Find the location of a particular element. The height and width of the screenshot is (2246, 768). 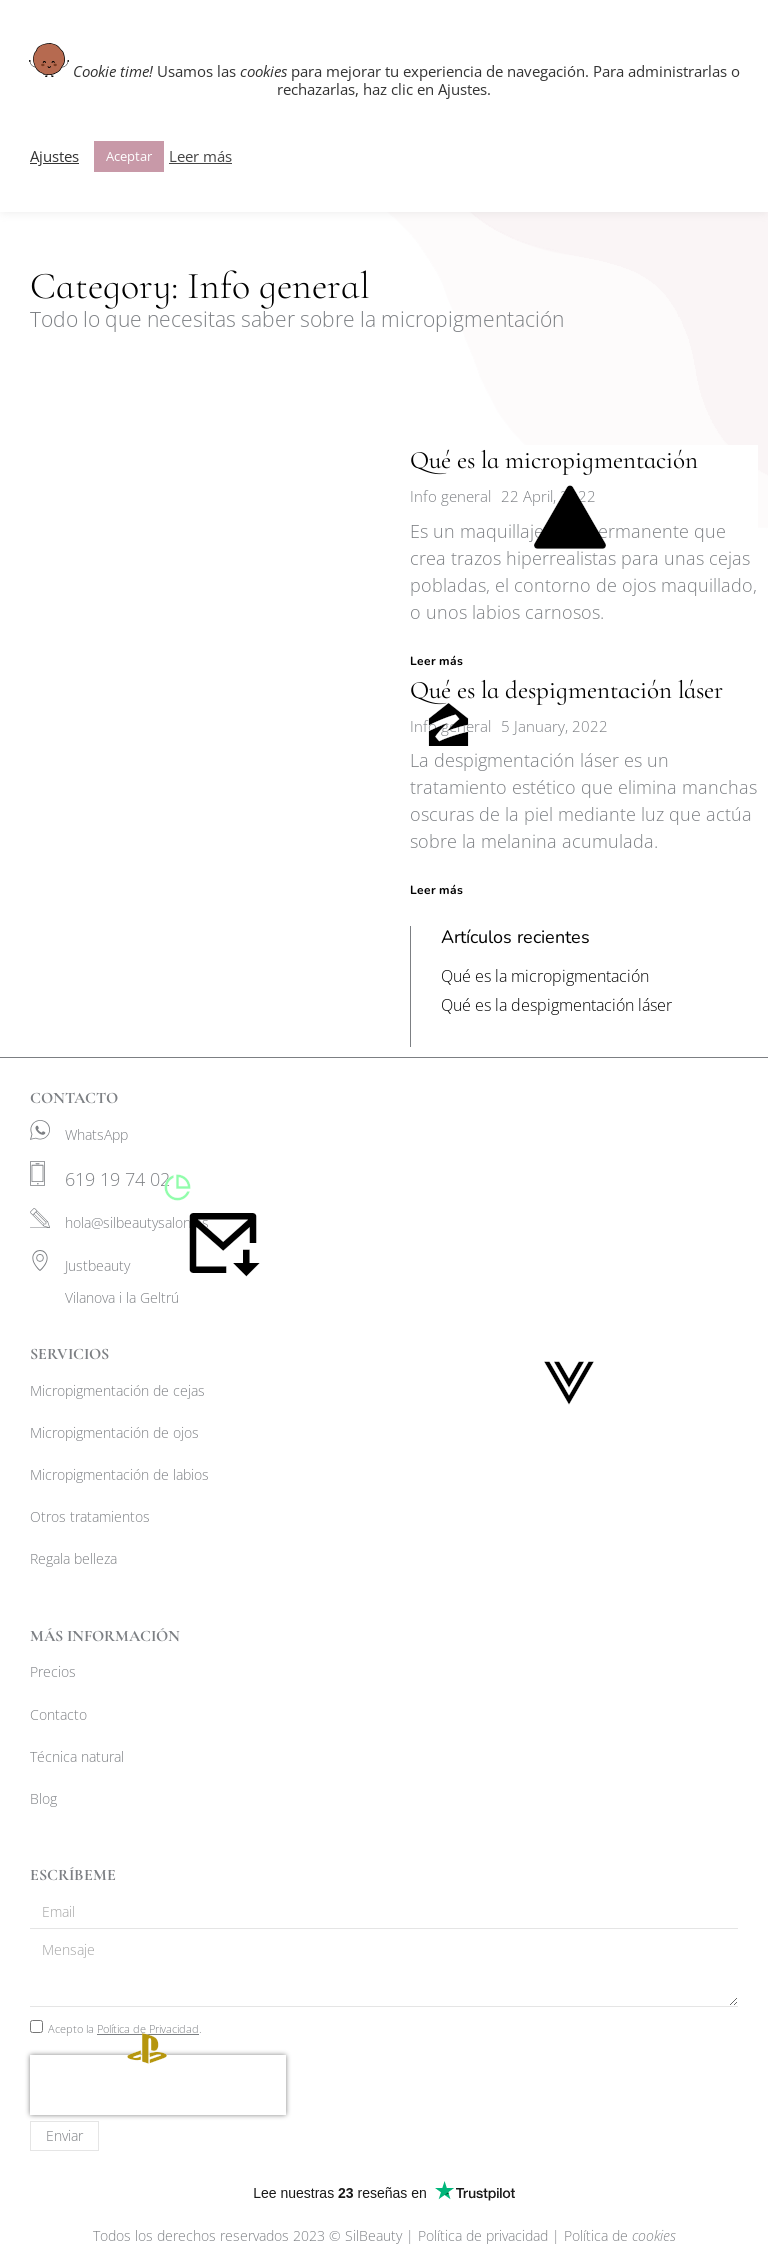

download email or message is located at coordinates (223, 1243).